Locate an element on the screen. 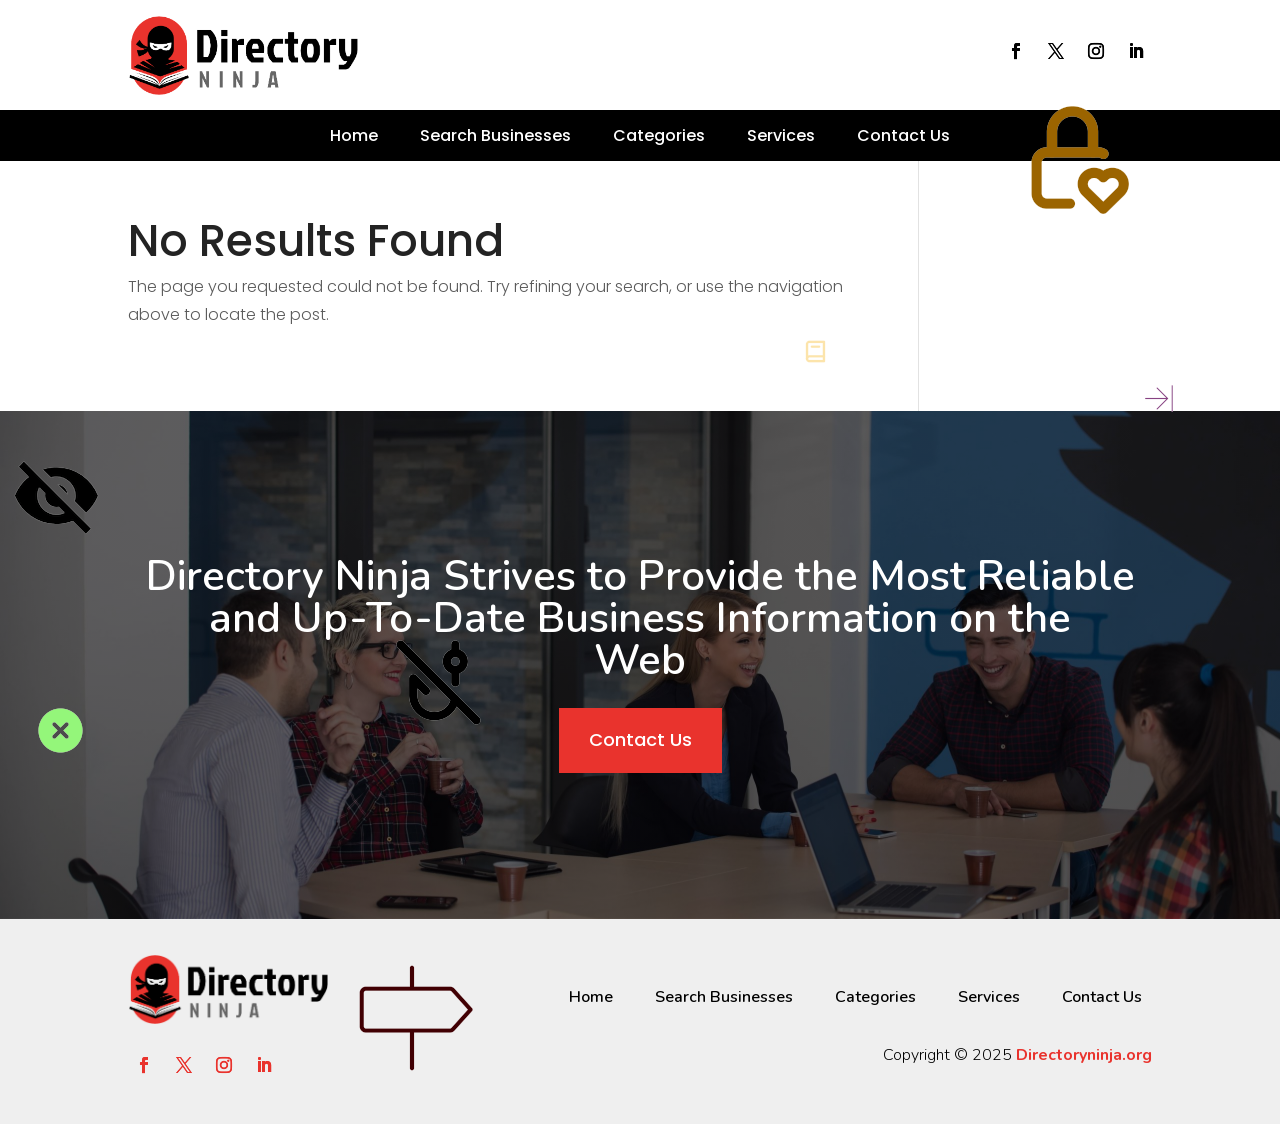 The width and height of the screenshot is (1280, 1124). close or dismiss a dialog is located at coordinates (60, 730).